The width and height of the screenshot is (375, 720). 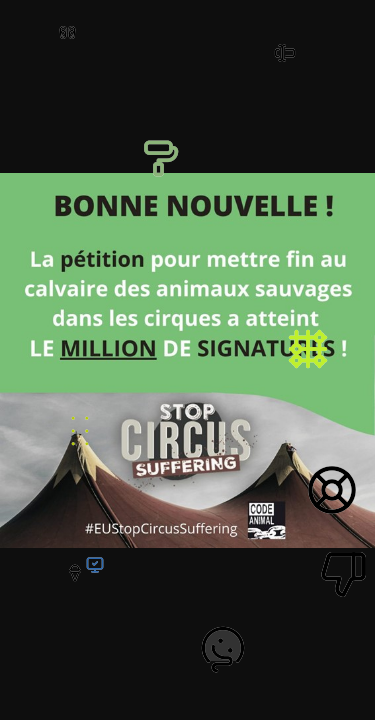 I want to click on browse beach or summer footwear, so click(x=67, y=32).